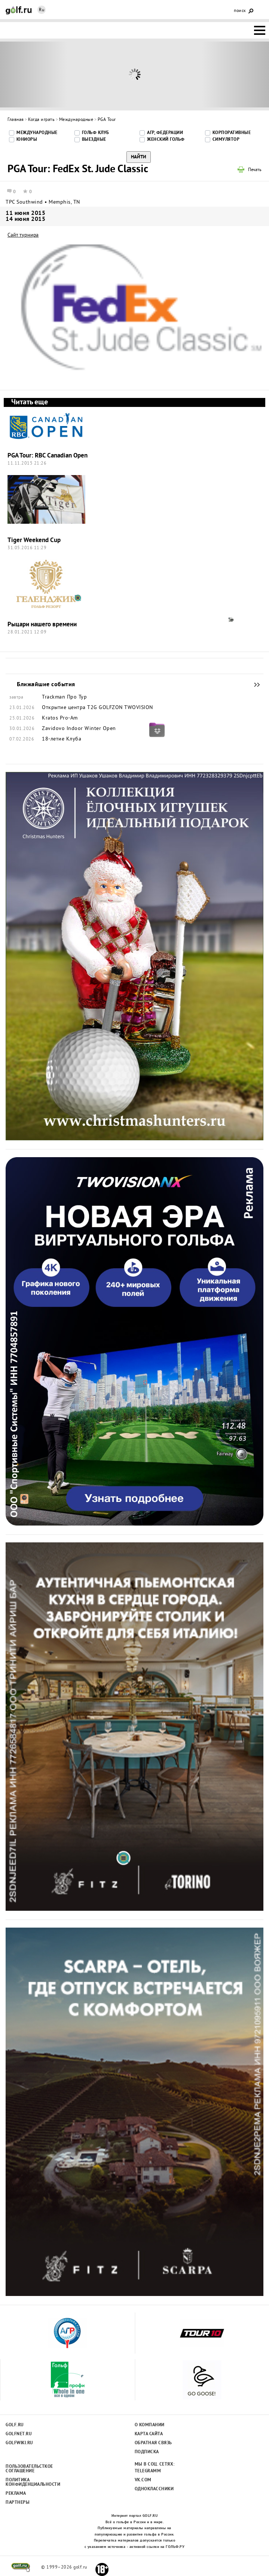  I want to click on package manager is processing or waiting, so click(24, 1499).